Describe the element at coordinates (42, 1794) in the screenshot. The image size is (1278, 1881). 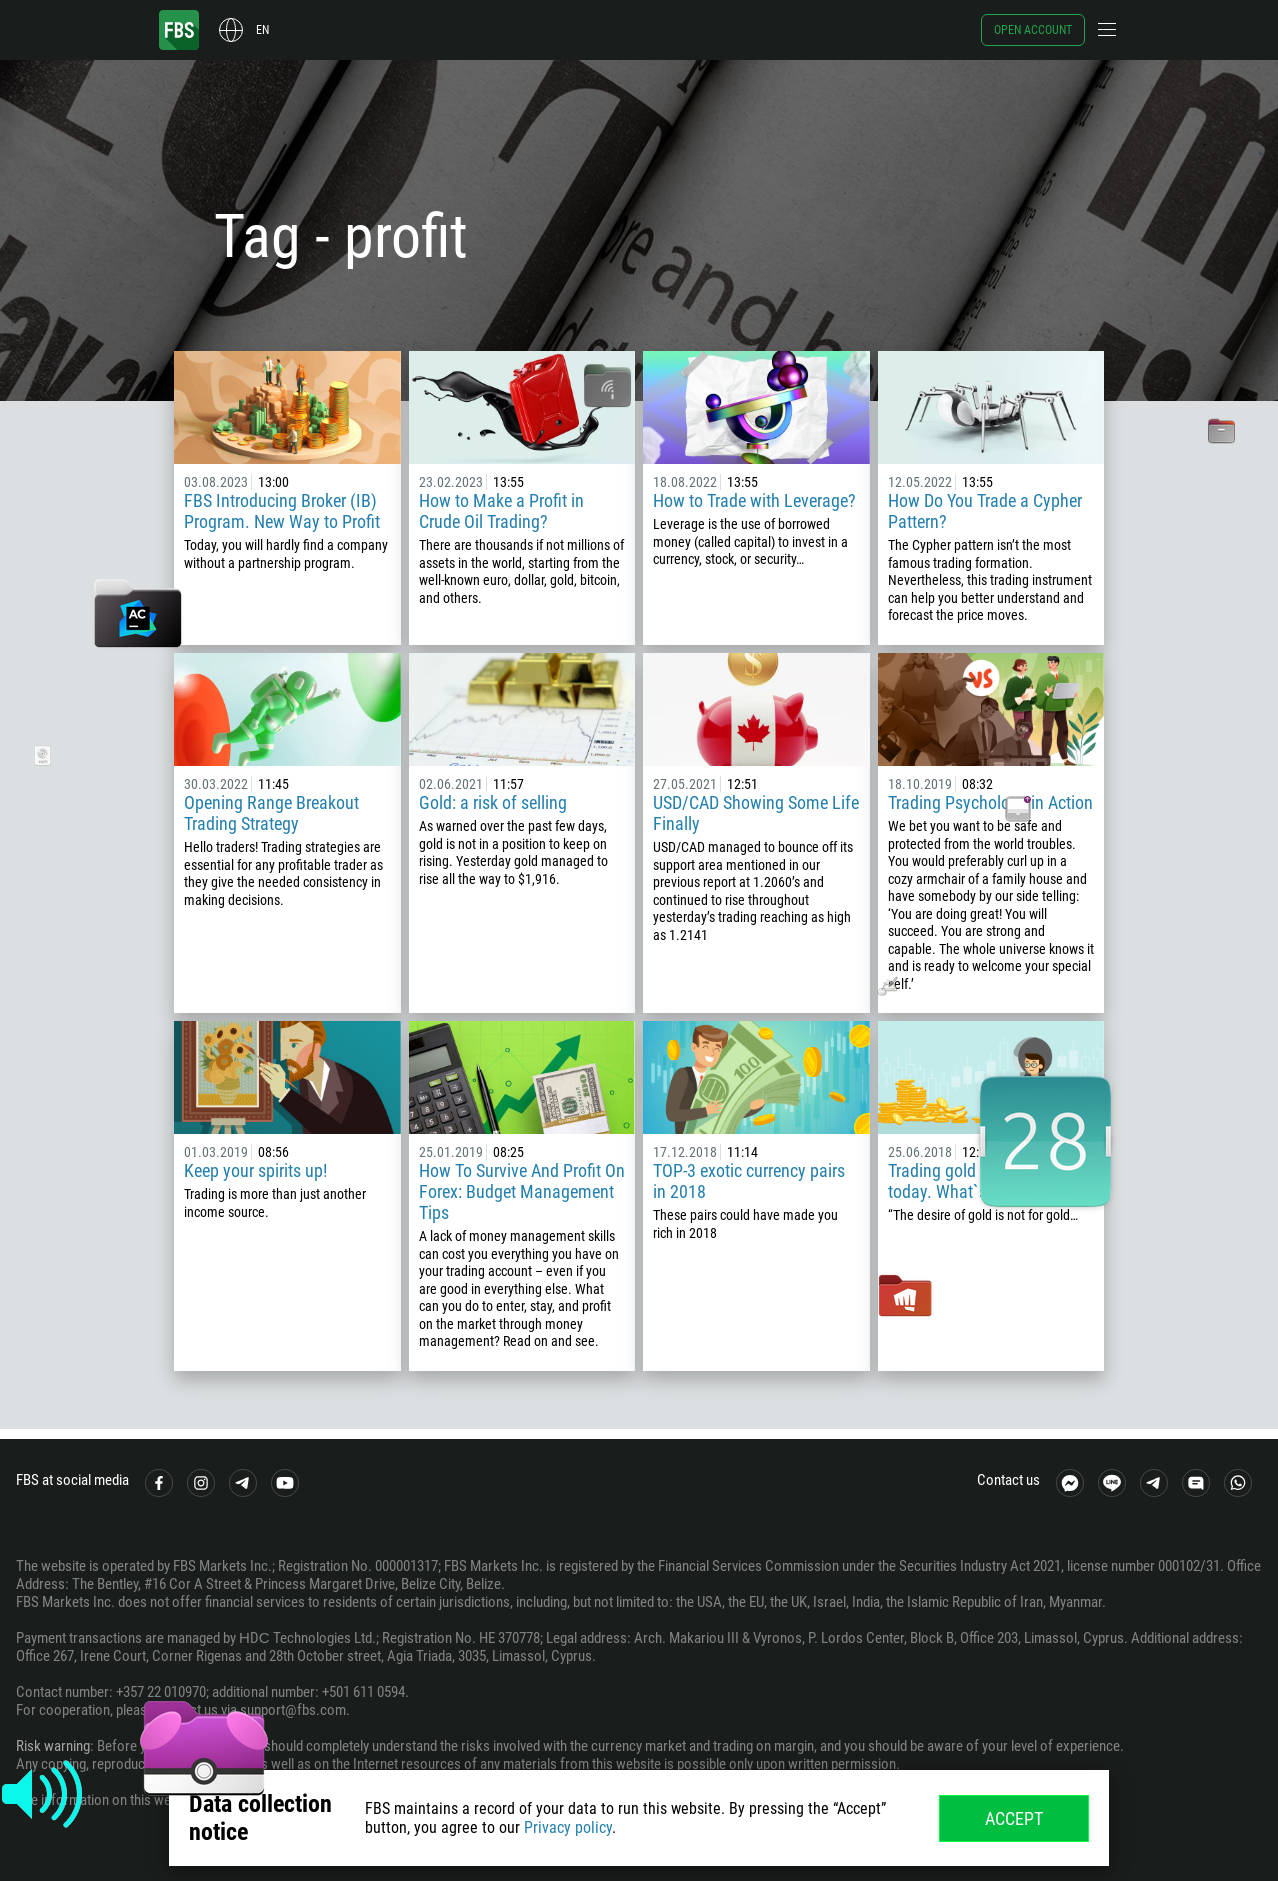
I see `adjust speaker or audio output settings` at that location.